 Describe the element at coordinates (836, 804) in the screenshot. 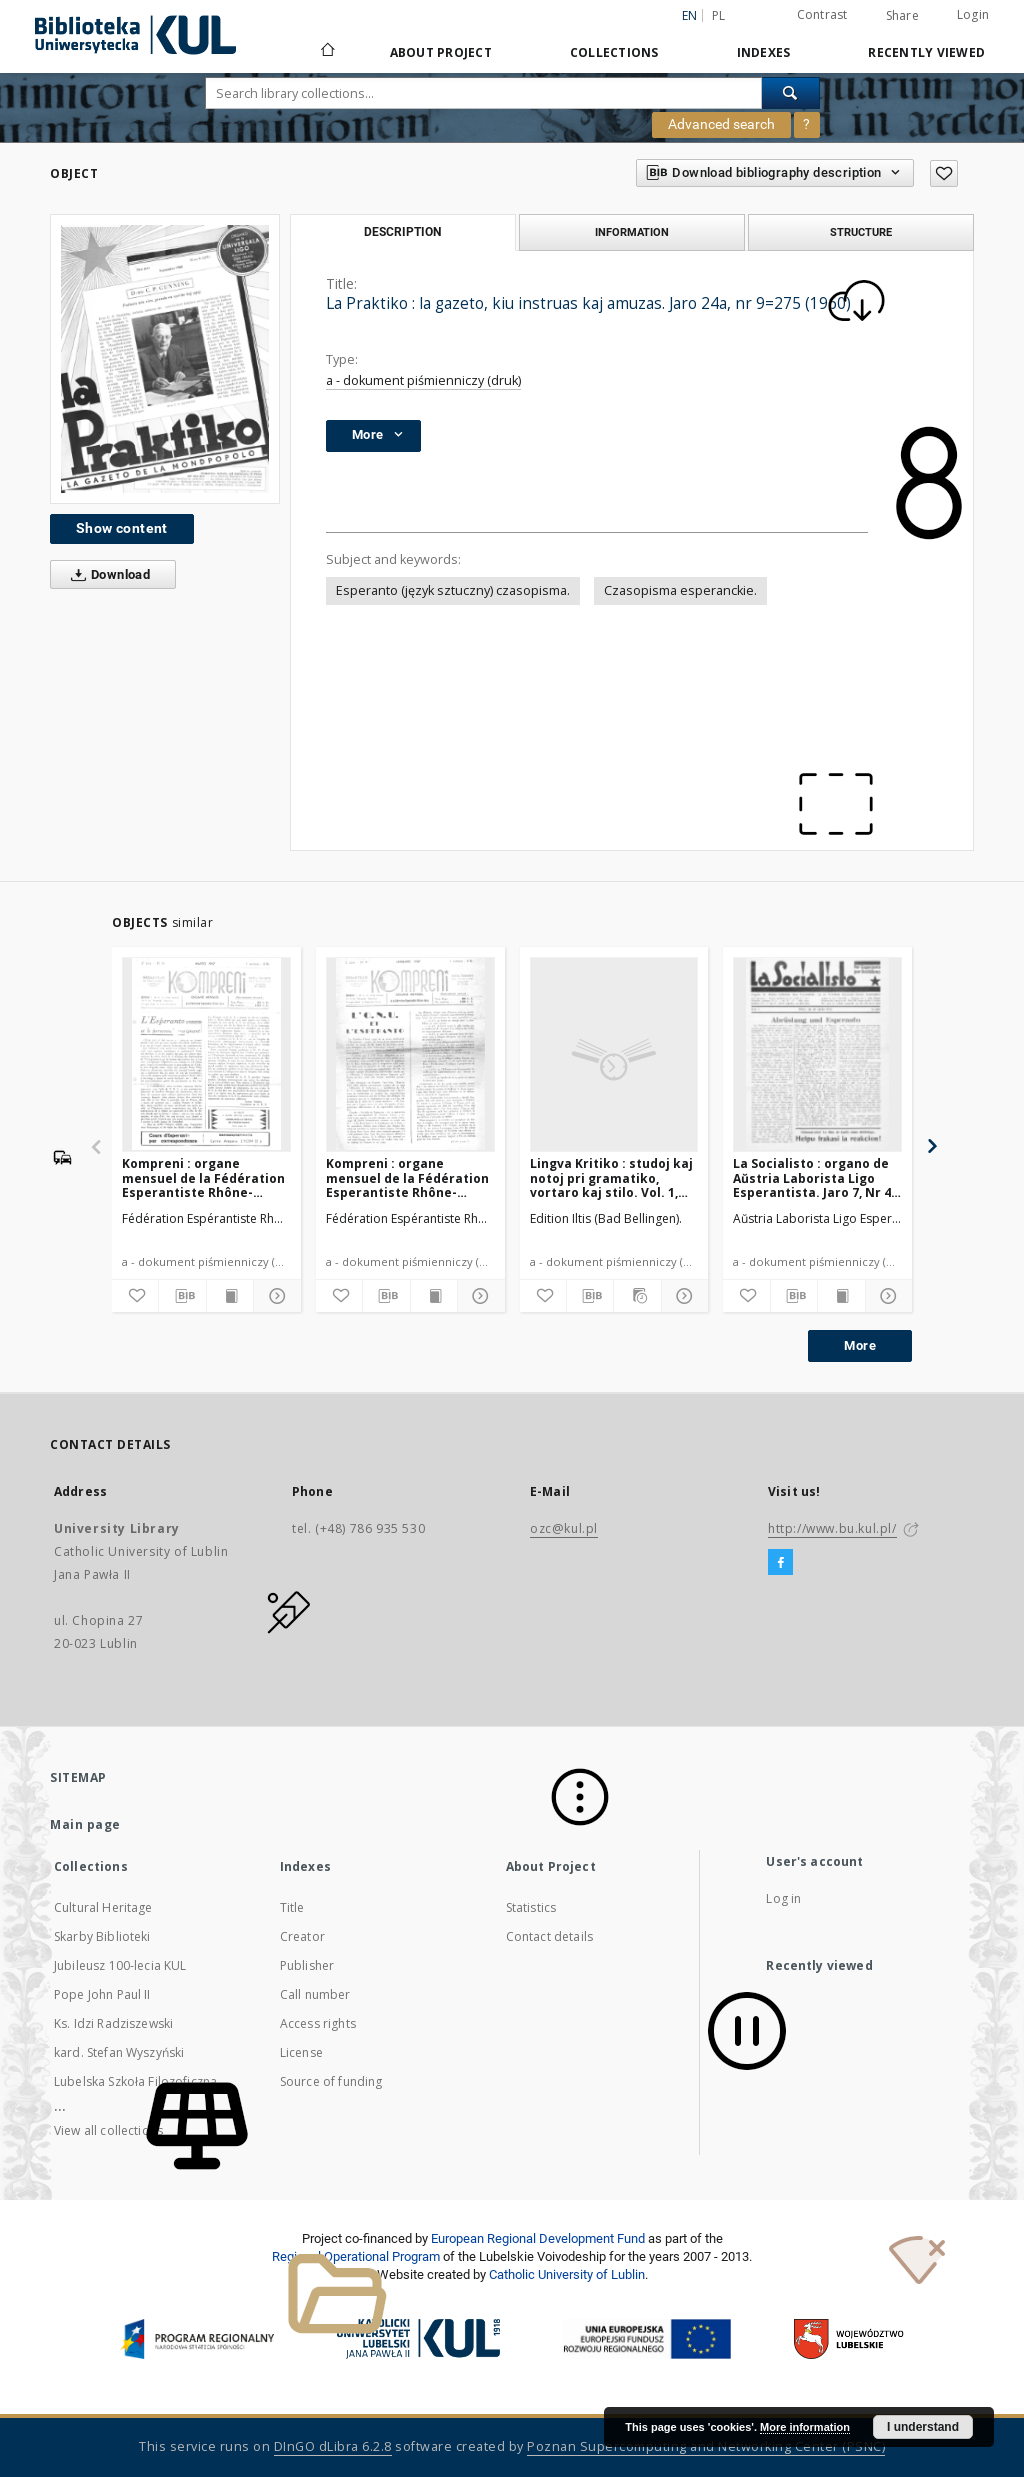

I see `select or define a region` at that location.